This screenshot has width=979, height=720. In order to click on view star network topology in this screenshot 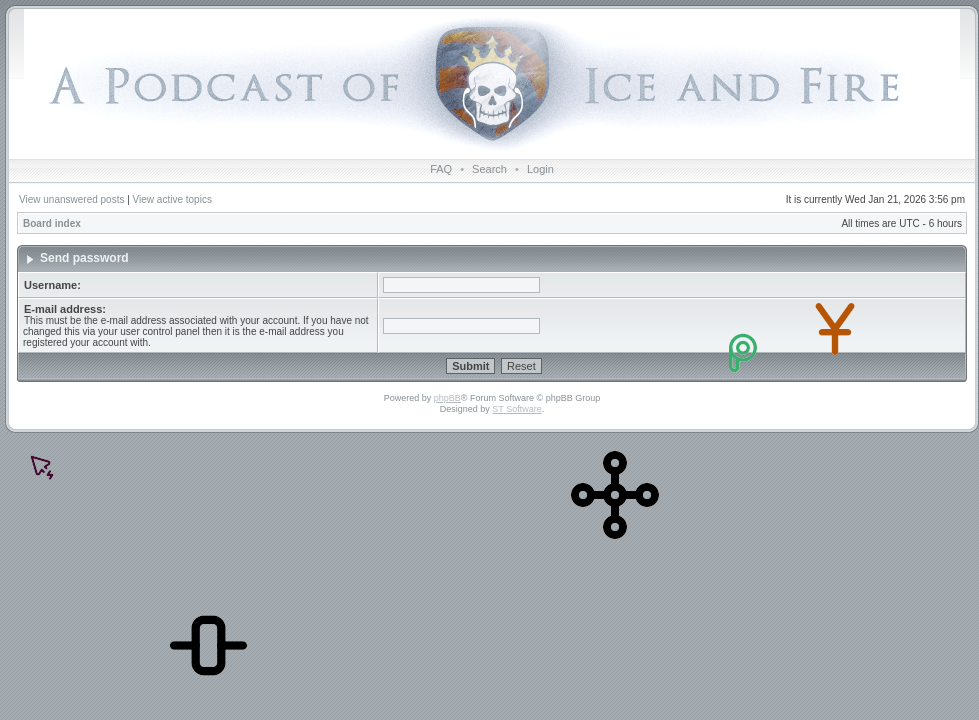, I will do `click(615, 495)`.